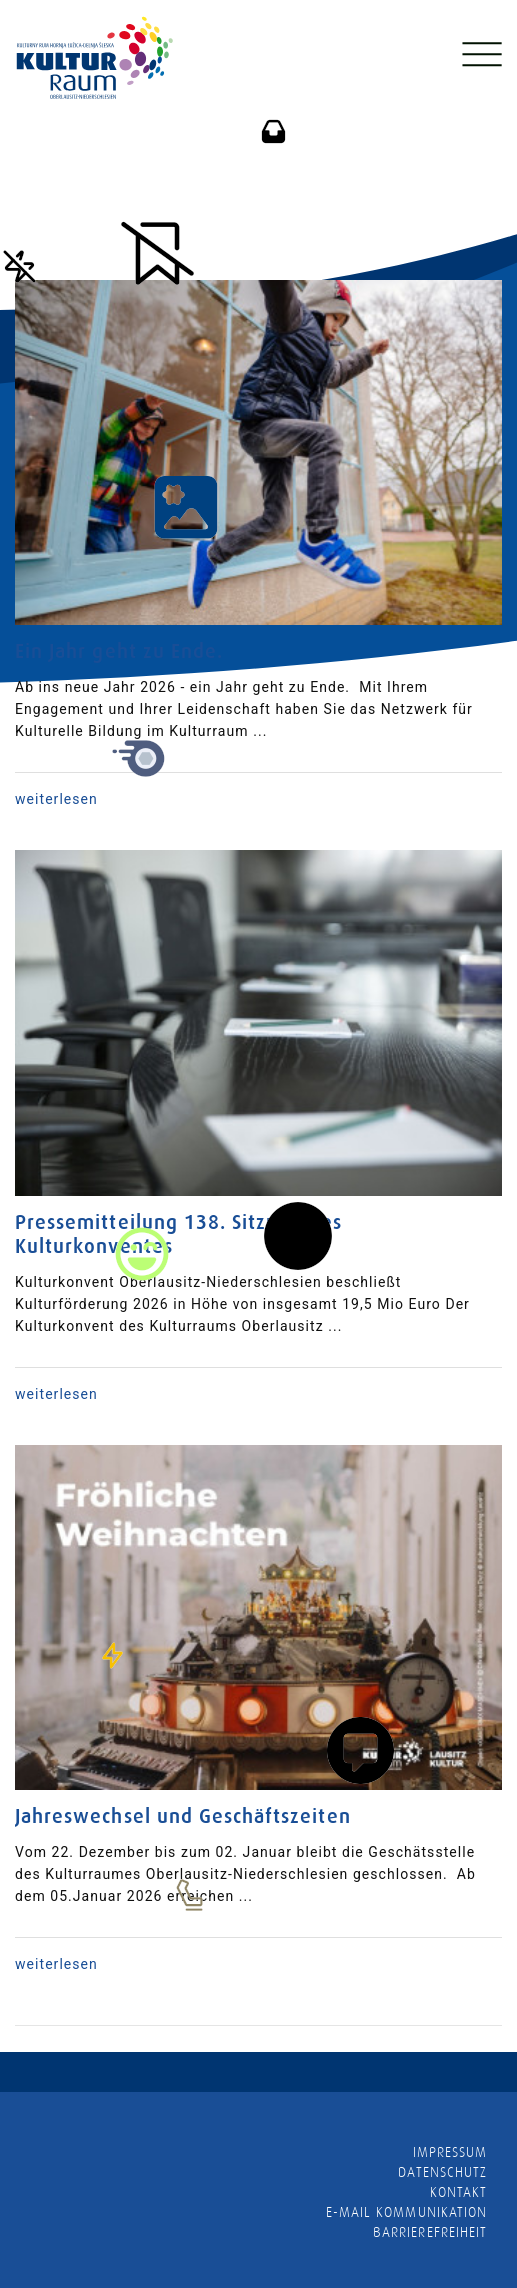 The width and height of the screenshot is (517, 2288). I want to click on add a playful reaction to a message, so click(142, 1254).